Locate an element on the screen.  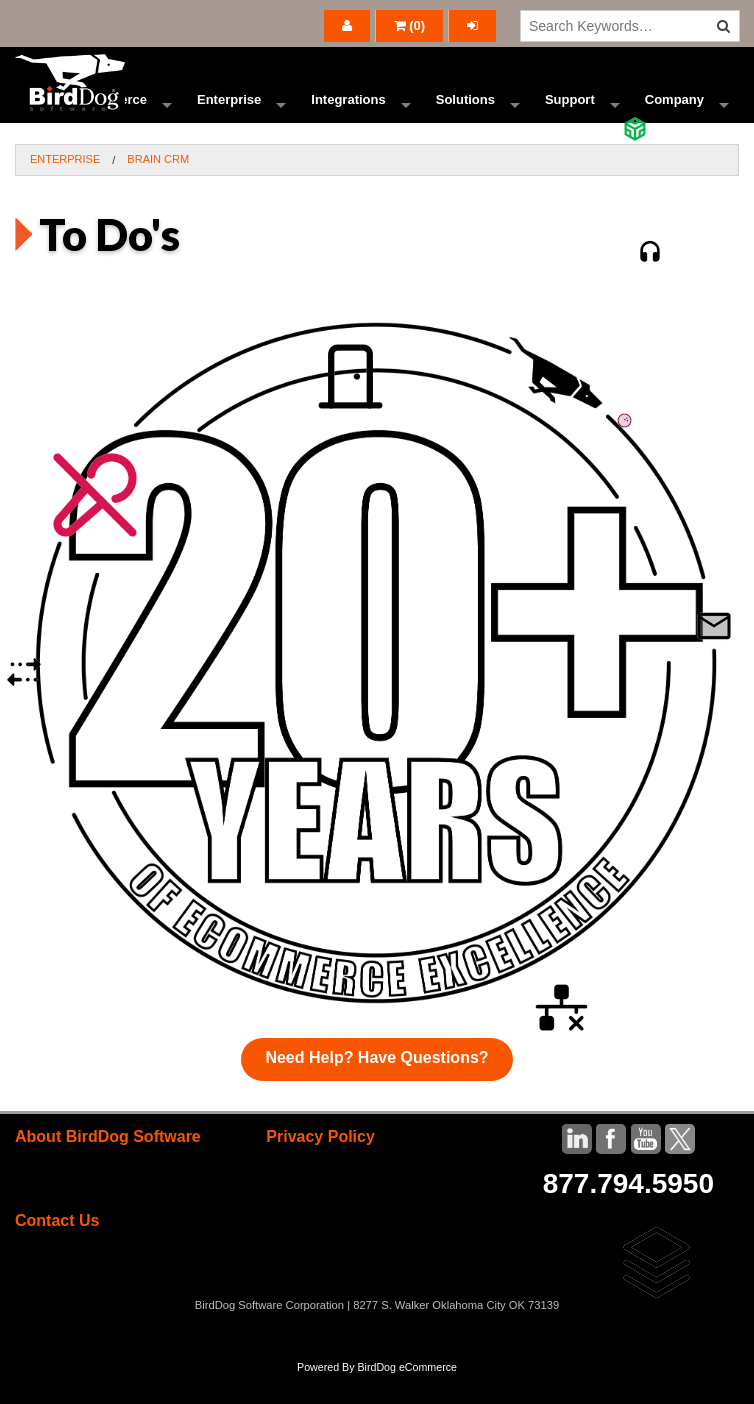
access audio or music player is located at coordinates (650, 252).